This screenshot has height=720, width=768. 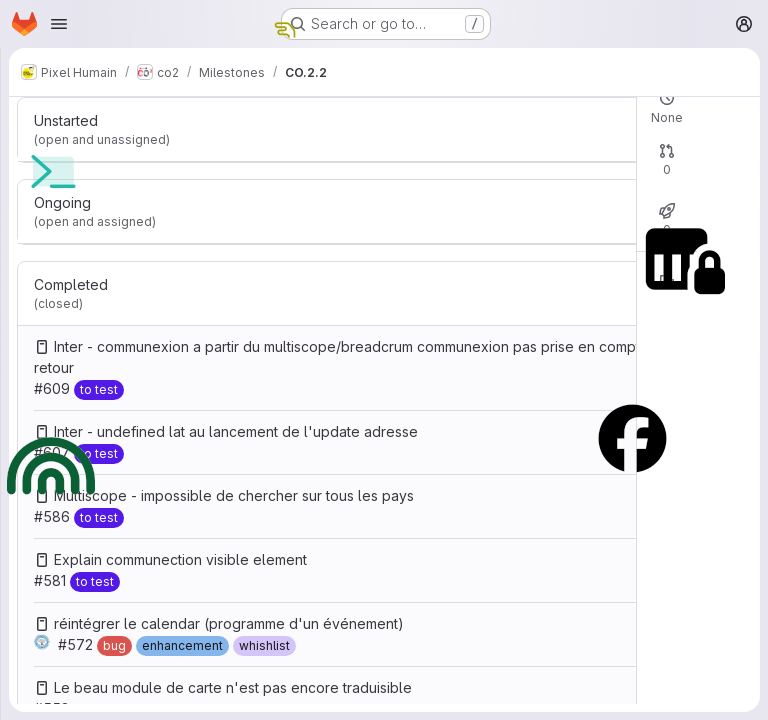 What do you see at coordinates (51, 468) in the screenshot?
I see `indicates LGBTQ+ pride or inclusivity features` at bounding box center [51, 468].